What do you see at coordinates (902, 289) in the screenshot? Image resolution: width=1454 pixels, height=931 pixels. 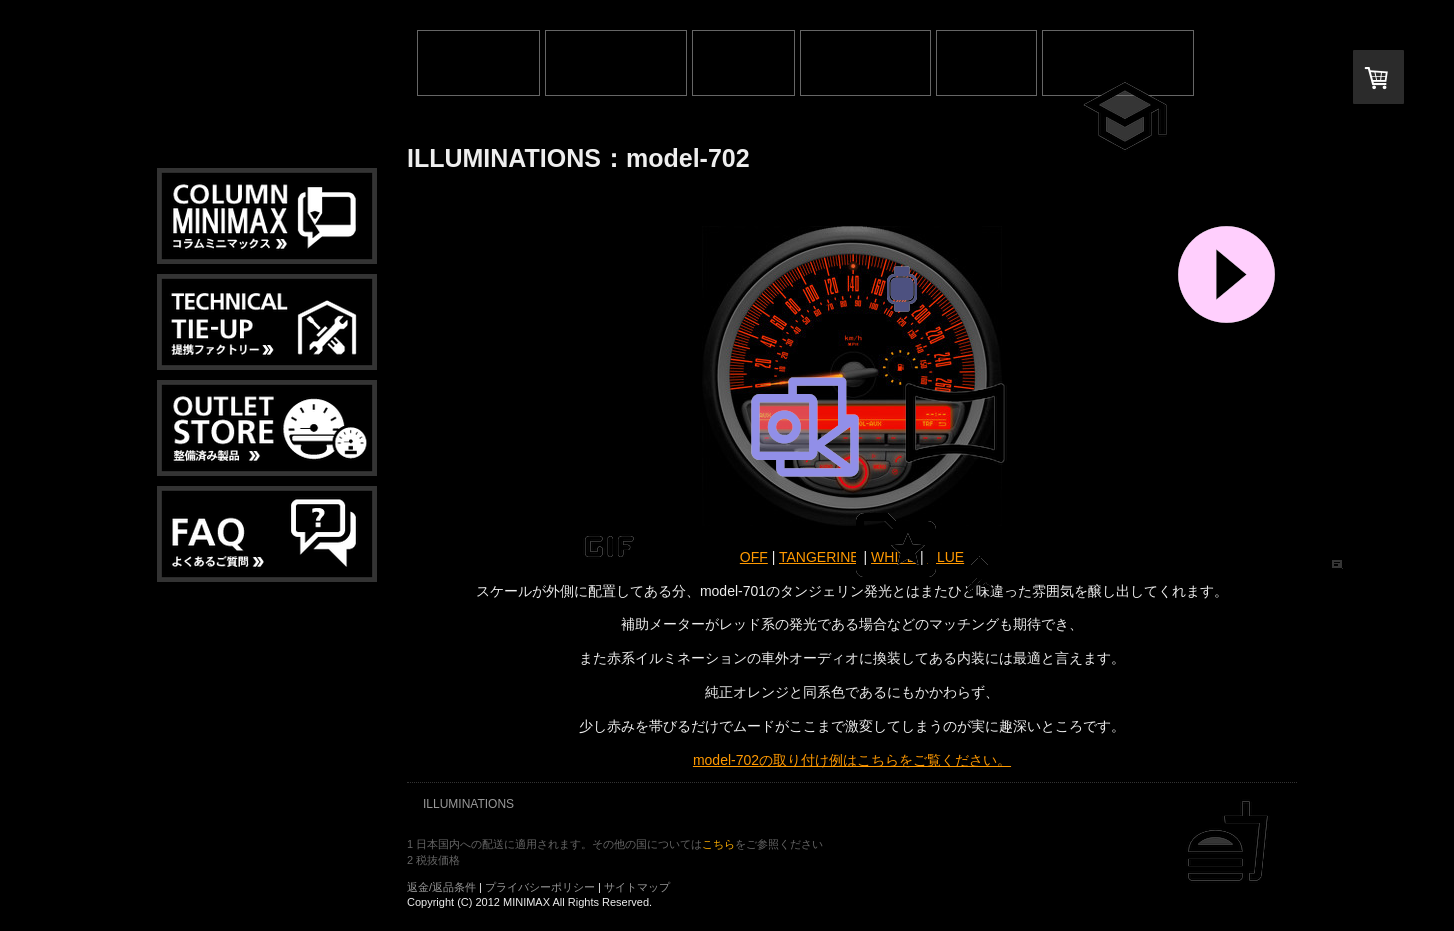 I see `access smartwatch settings or companion app` at bounding box center [902, 289].